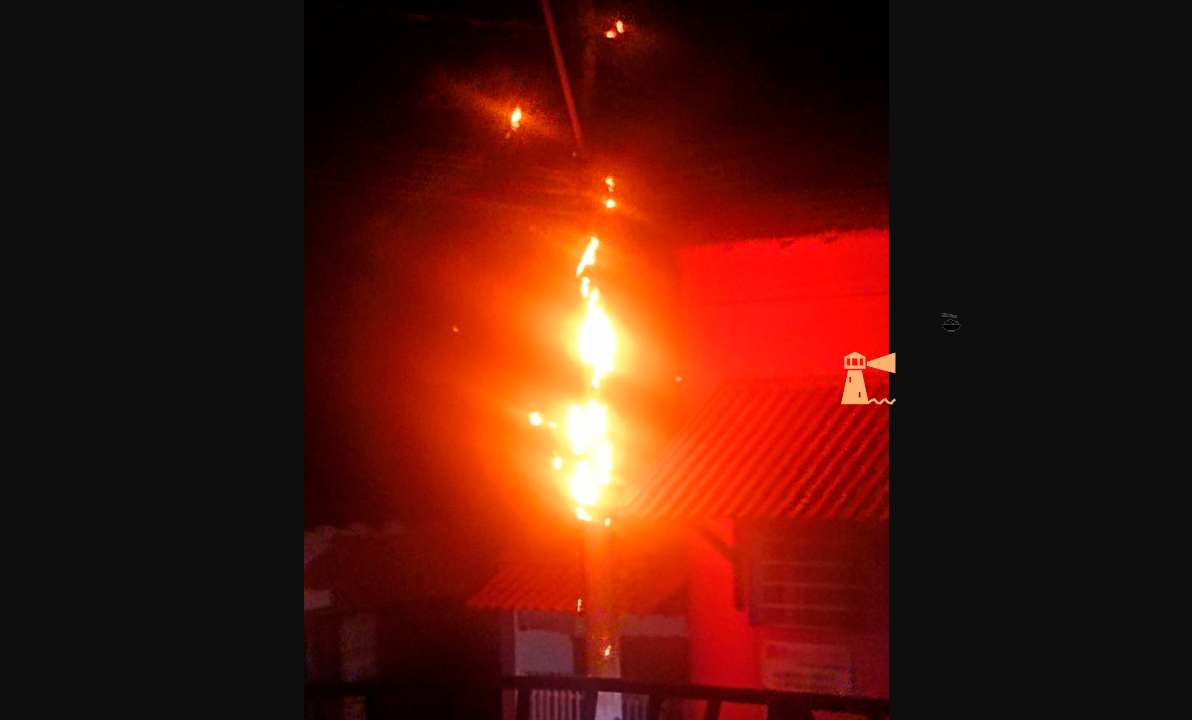 Image resolution: width=1192 pixels, height=720 pixels. I want to click on navigate to coastal or maritime features, so click(869, 377).